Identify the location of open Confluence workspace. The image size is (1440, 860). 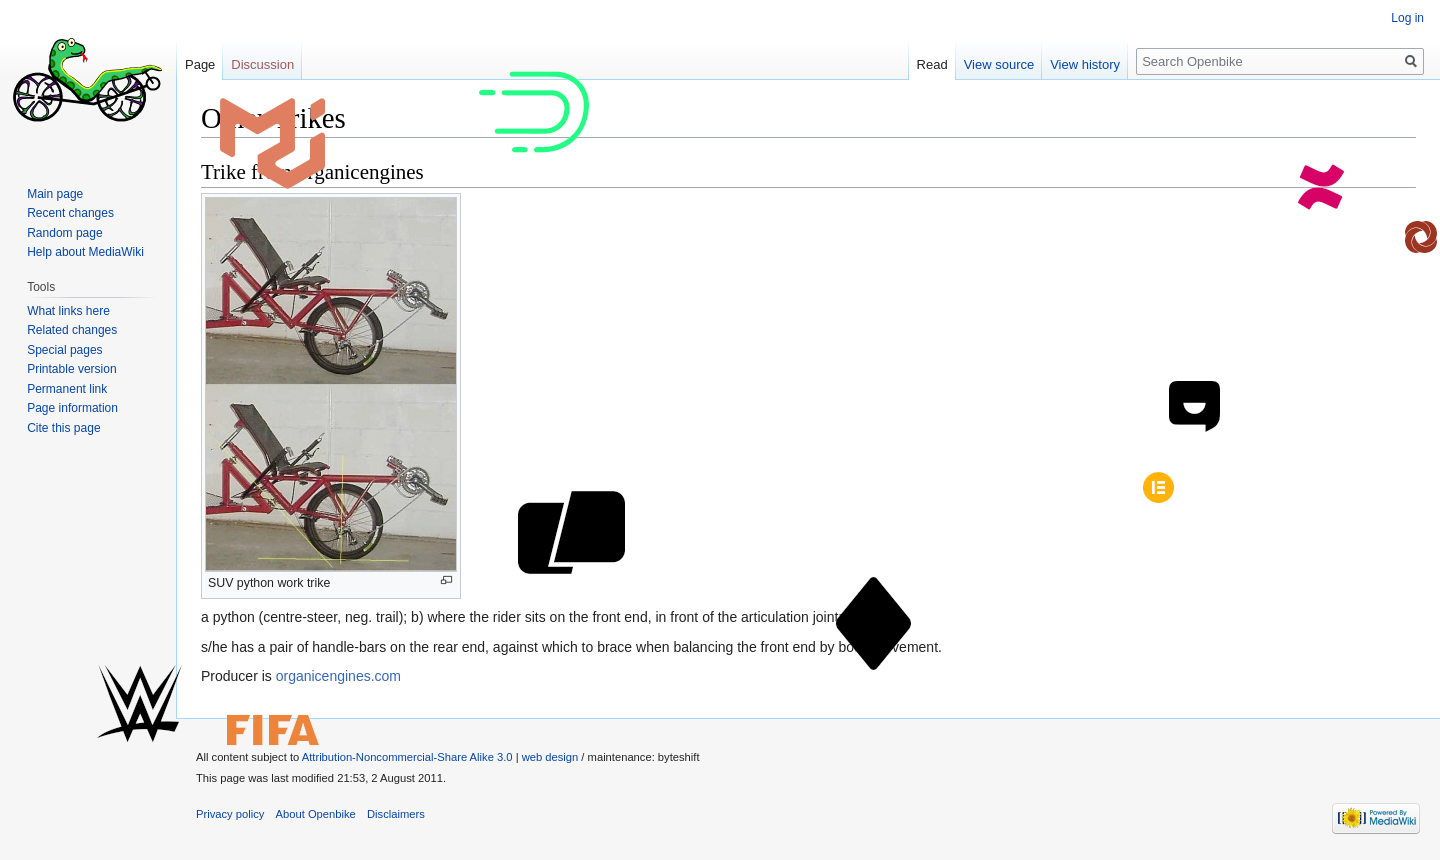
(1321, 187).